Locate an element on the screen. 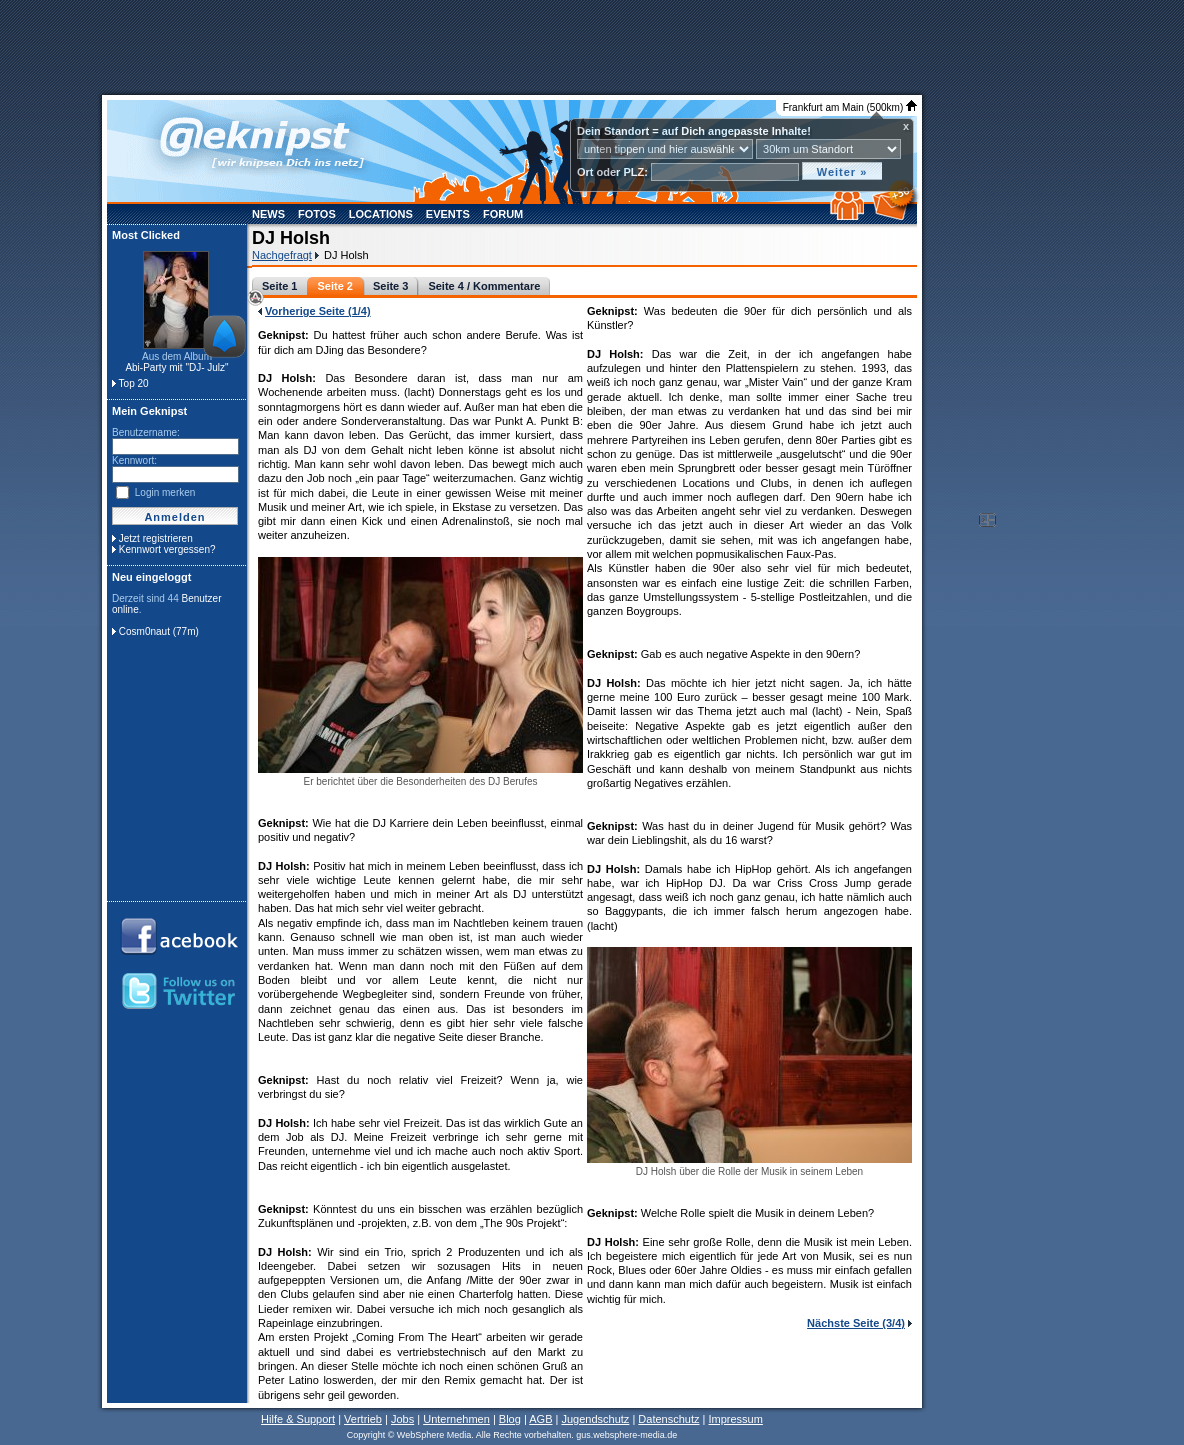  open the software updater application is located at coordinates (255, 297).